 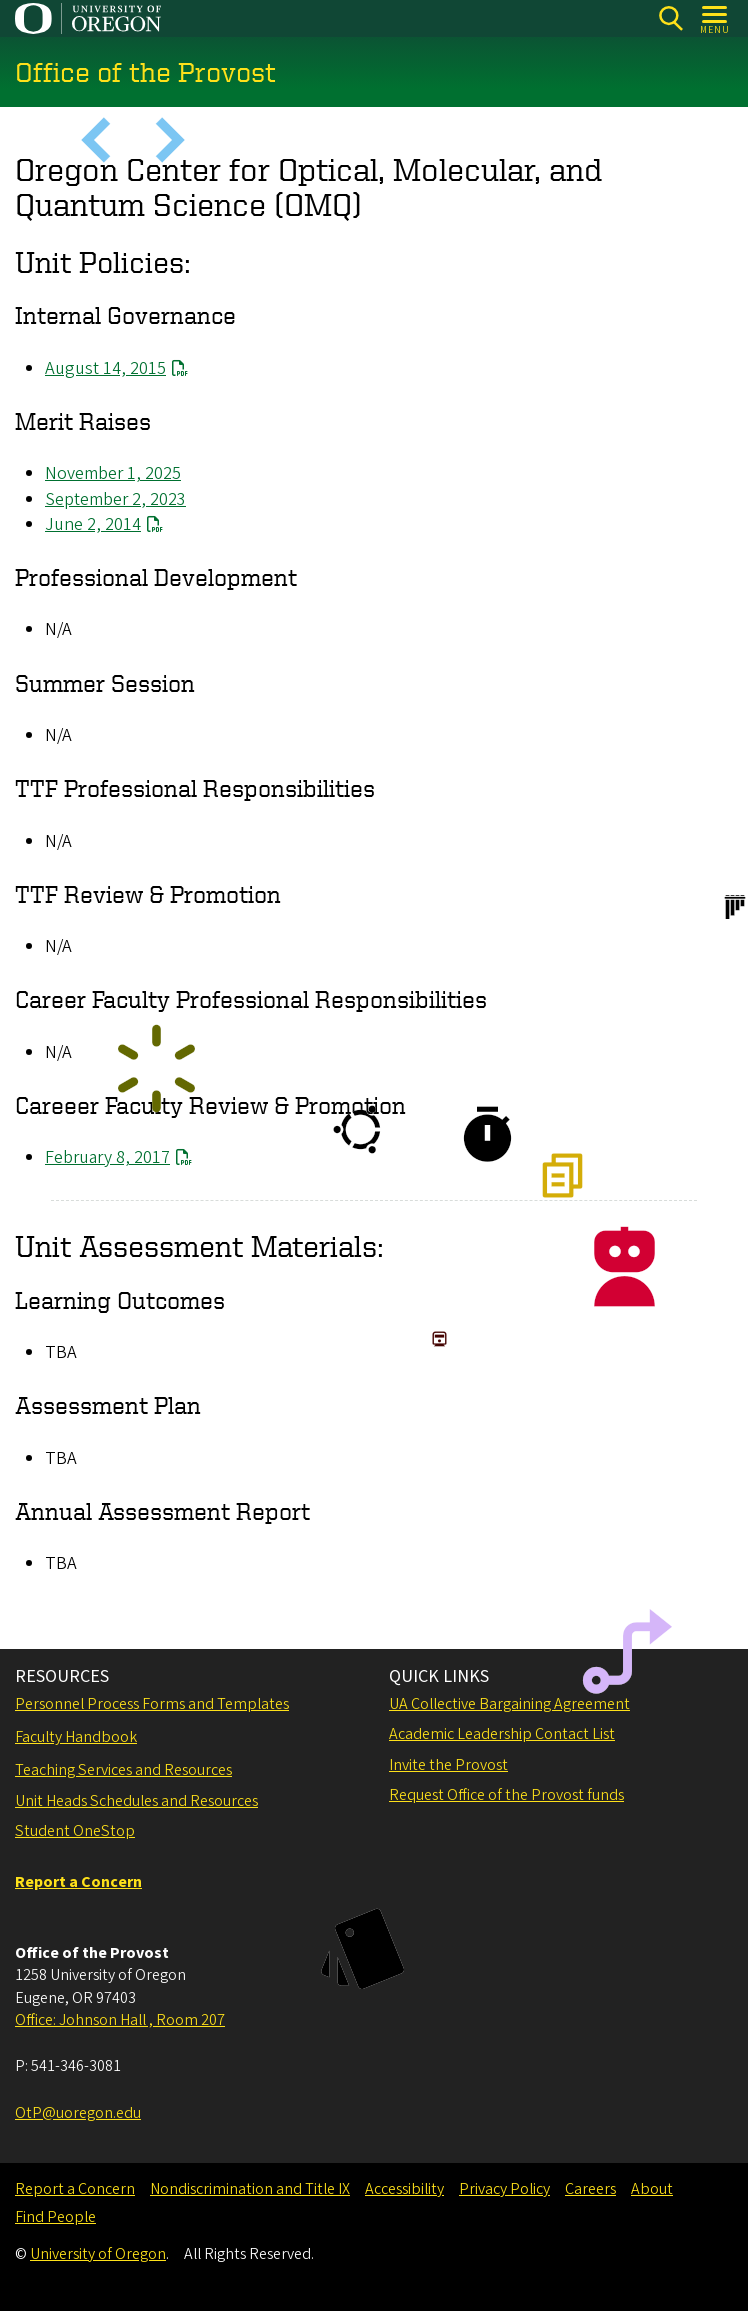 What do you see at coordinates (562, 1175) in the screenshot?
I see `copy file to clipboard` at bounding box center [562, 1175].